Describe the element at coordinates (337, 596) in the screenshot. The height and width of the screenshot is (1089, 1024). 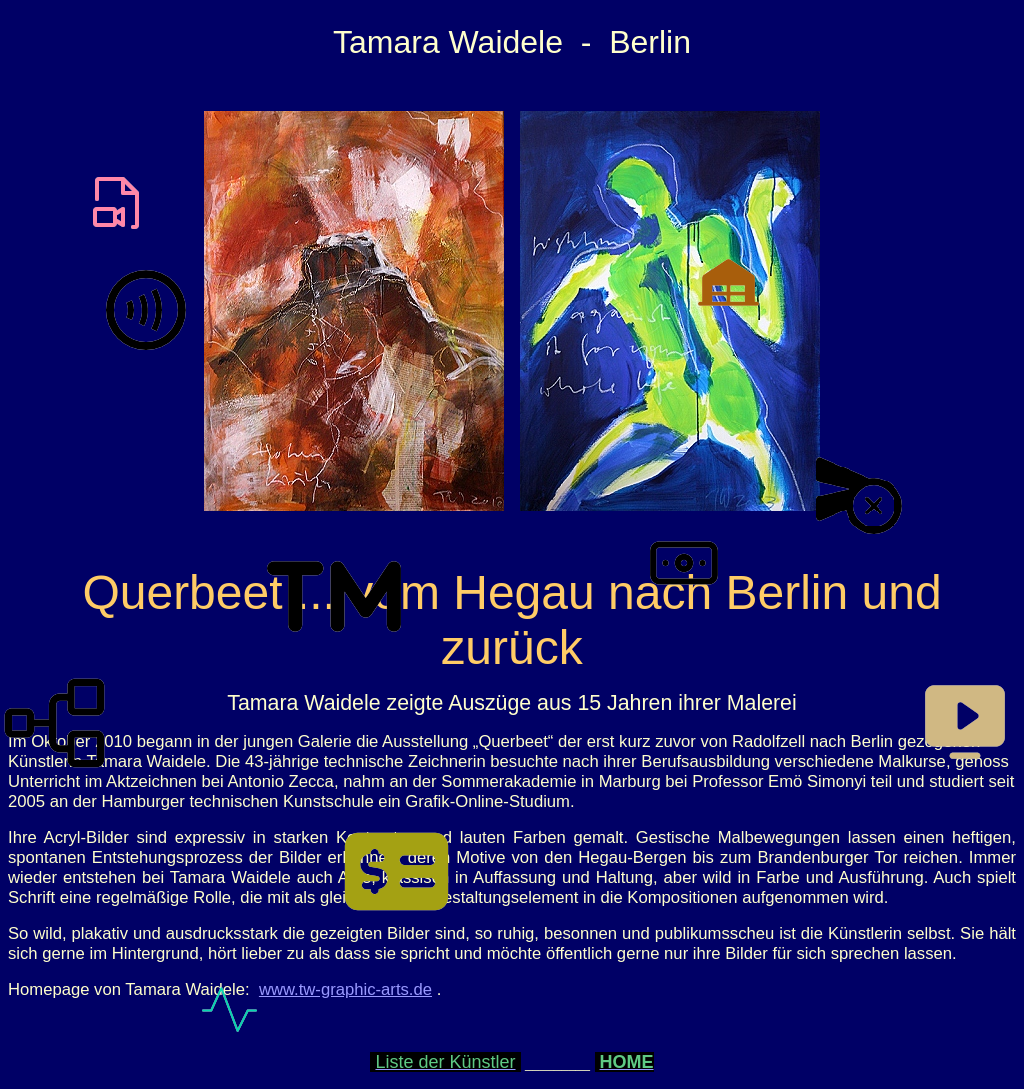
I see `indicates trademarked content or branding` at that location.